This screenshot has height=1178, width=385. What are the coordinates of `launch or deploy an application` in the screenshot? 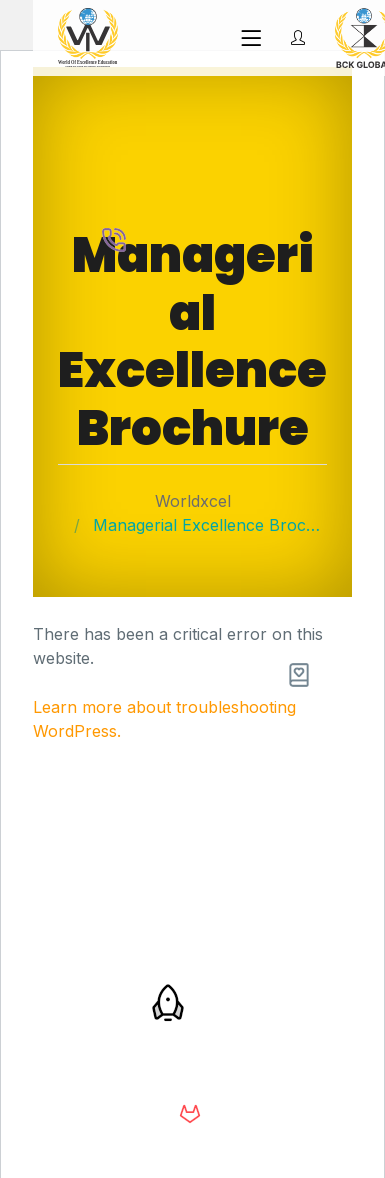 It's located at (168, 1004).